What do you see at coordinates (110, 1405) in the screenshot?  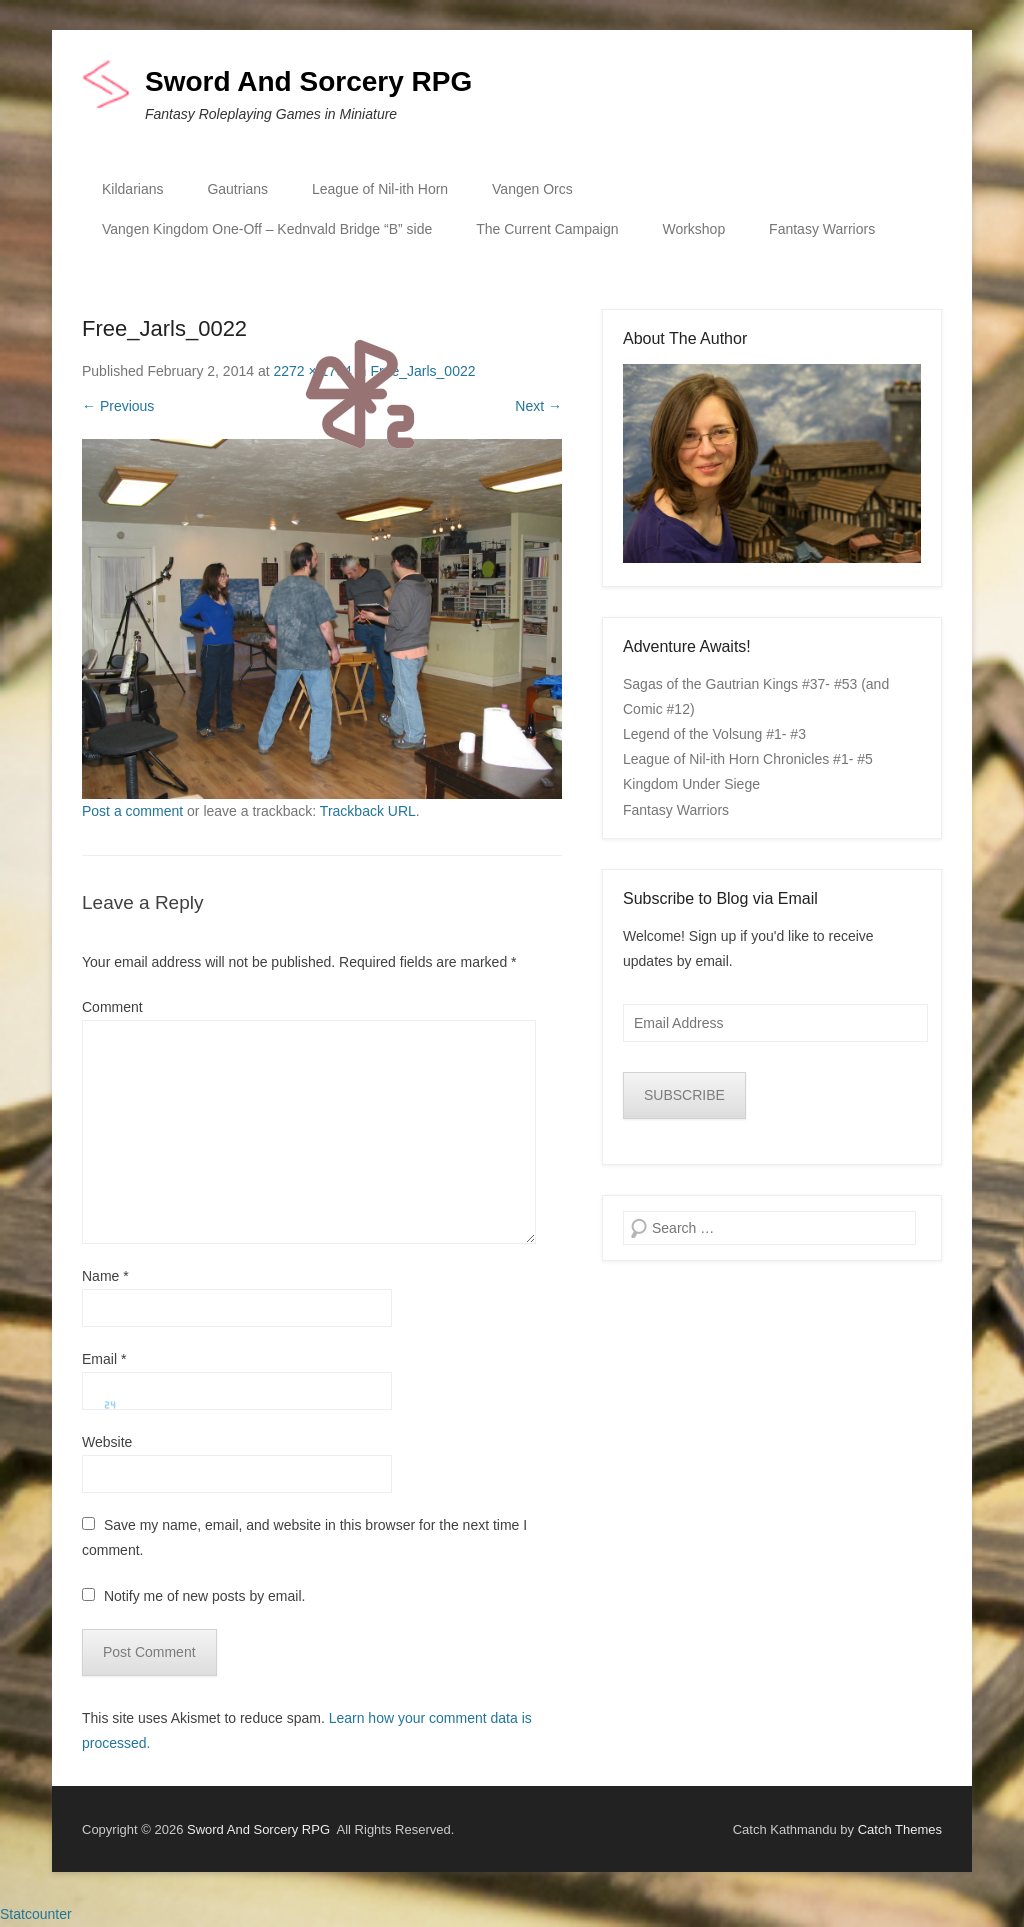 I see `indicates 24-hour time format or availability` at bounding box center [110, 1405].